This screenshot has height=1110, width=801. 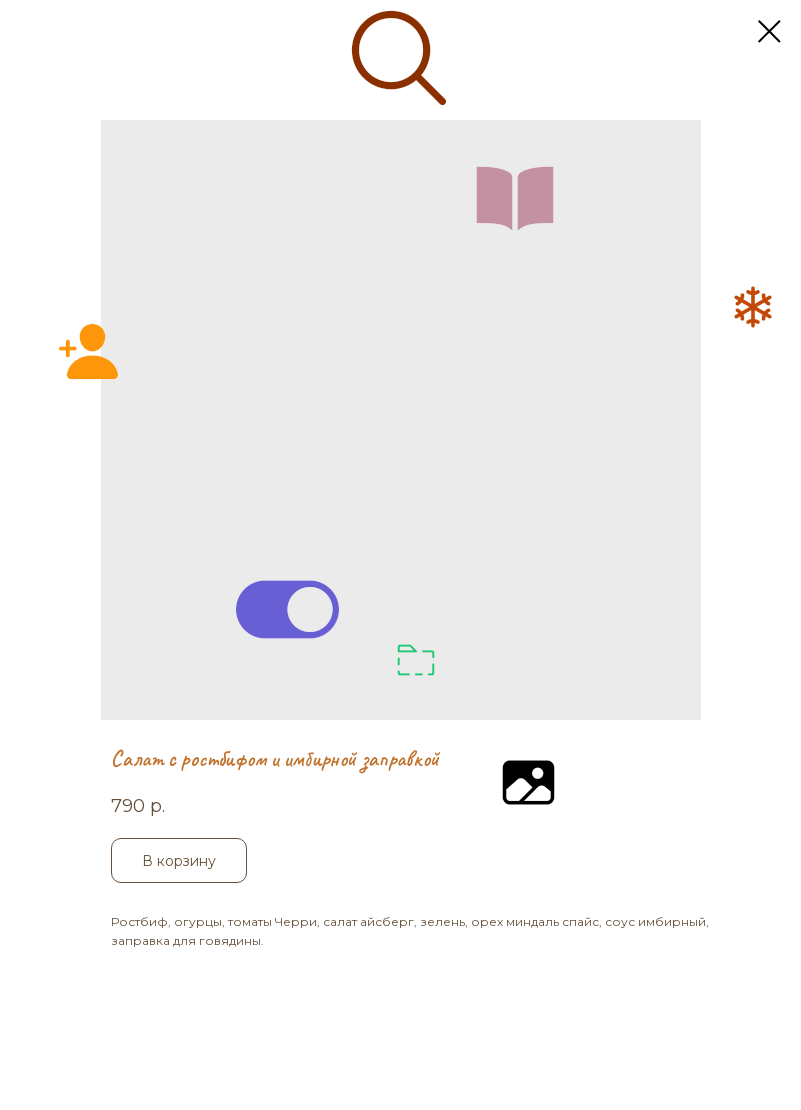 What do you see at coordinates (88, 351) in the screenshot?
I see `add a new contact or friend` at bounding box center [88, 351].